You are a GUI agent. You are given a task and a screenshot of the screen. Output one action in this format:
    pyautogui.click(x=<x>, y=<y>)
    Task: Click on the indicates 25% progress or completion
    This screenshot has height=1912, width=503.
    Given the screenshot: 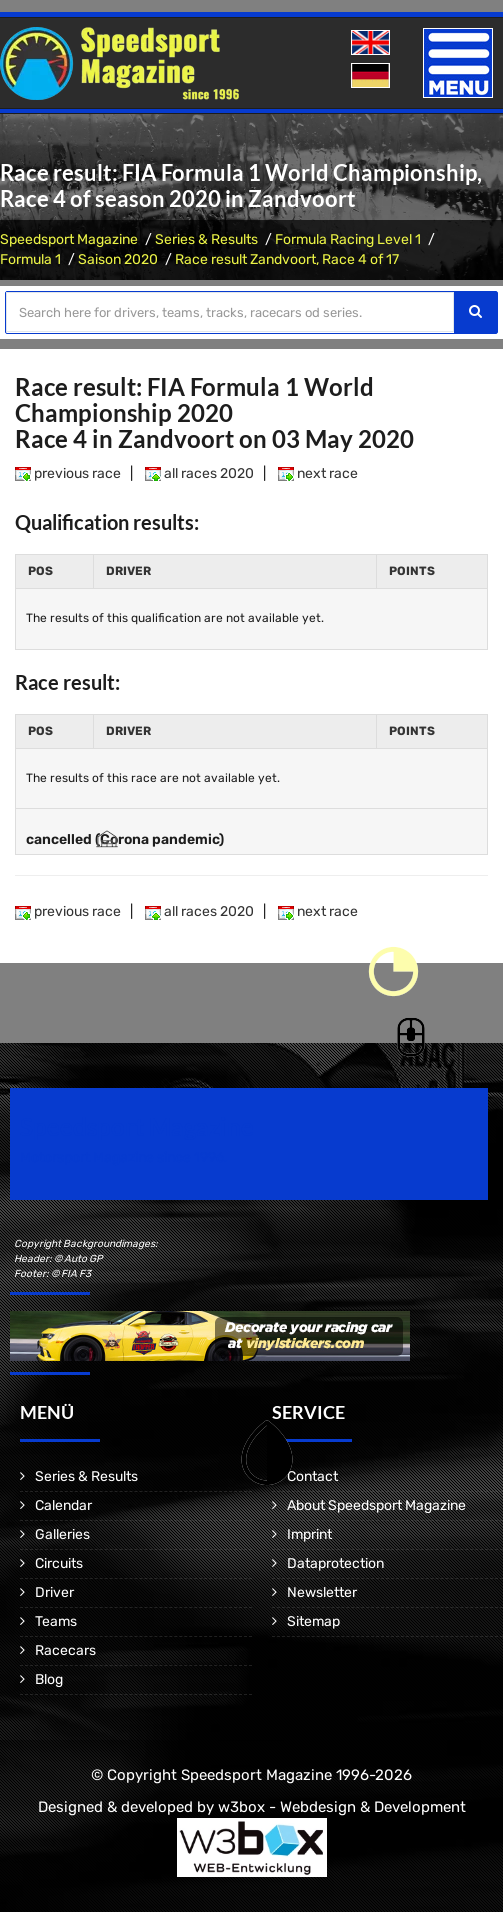 What is the action you would take?
    pyautogui.click(x=393, y=971)
    